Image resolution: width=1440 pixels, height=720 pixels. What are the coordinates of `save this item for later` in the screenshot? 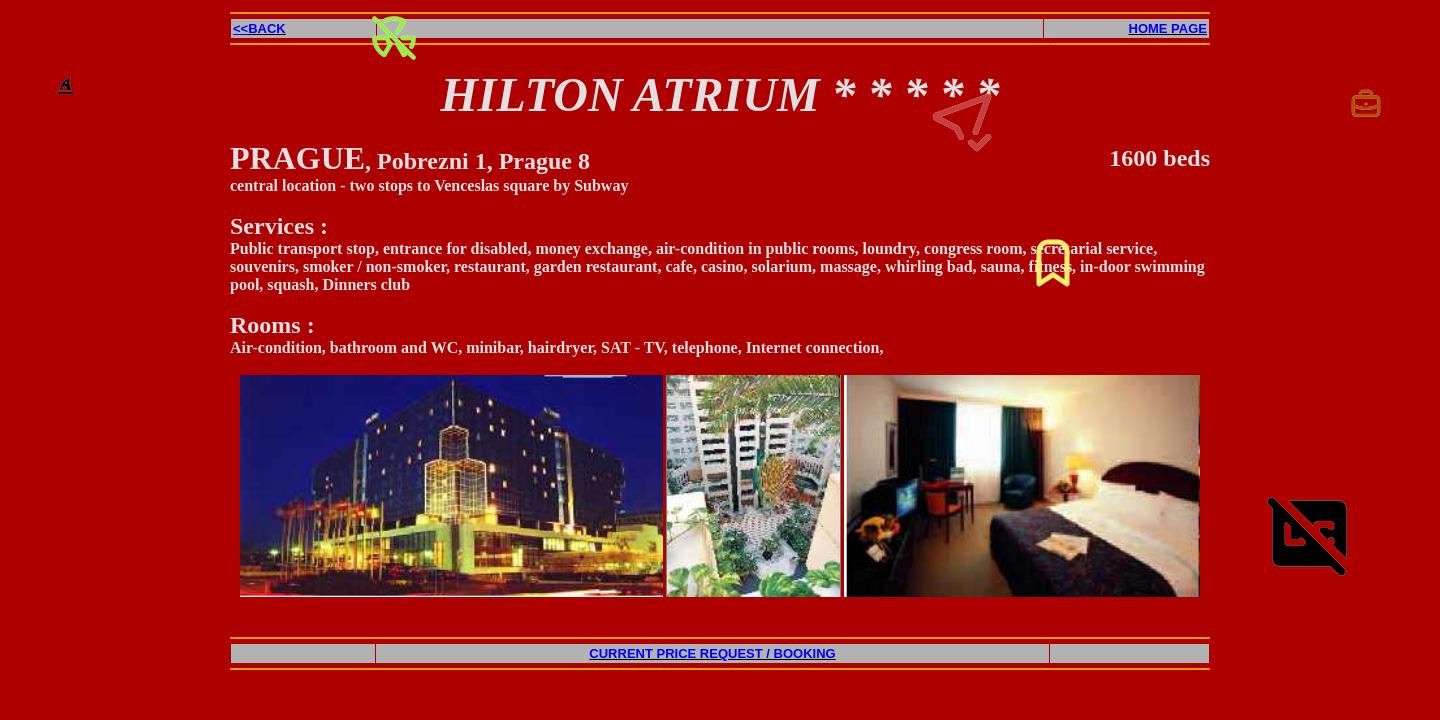 It's located at (1053, 263).